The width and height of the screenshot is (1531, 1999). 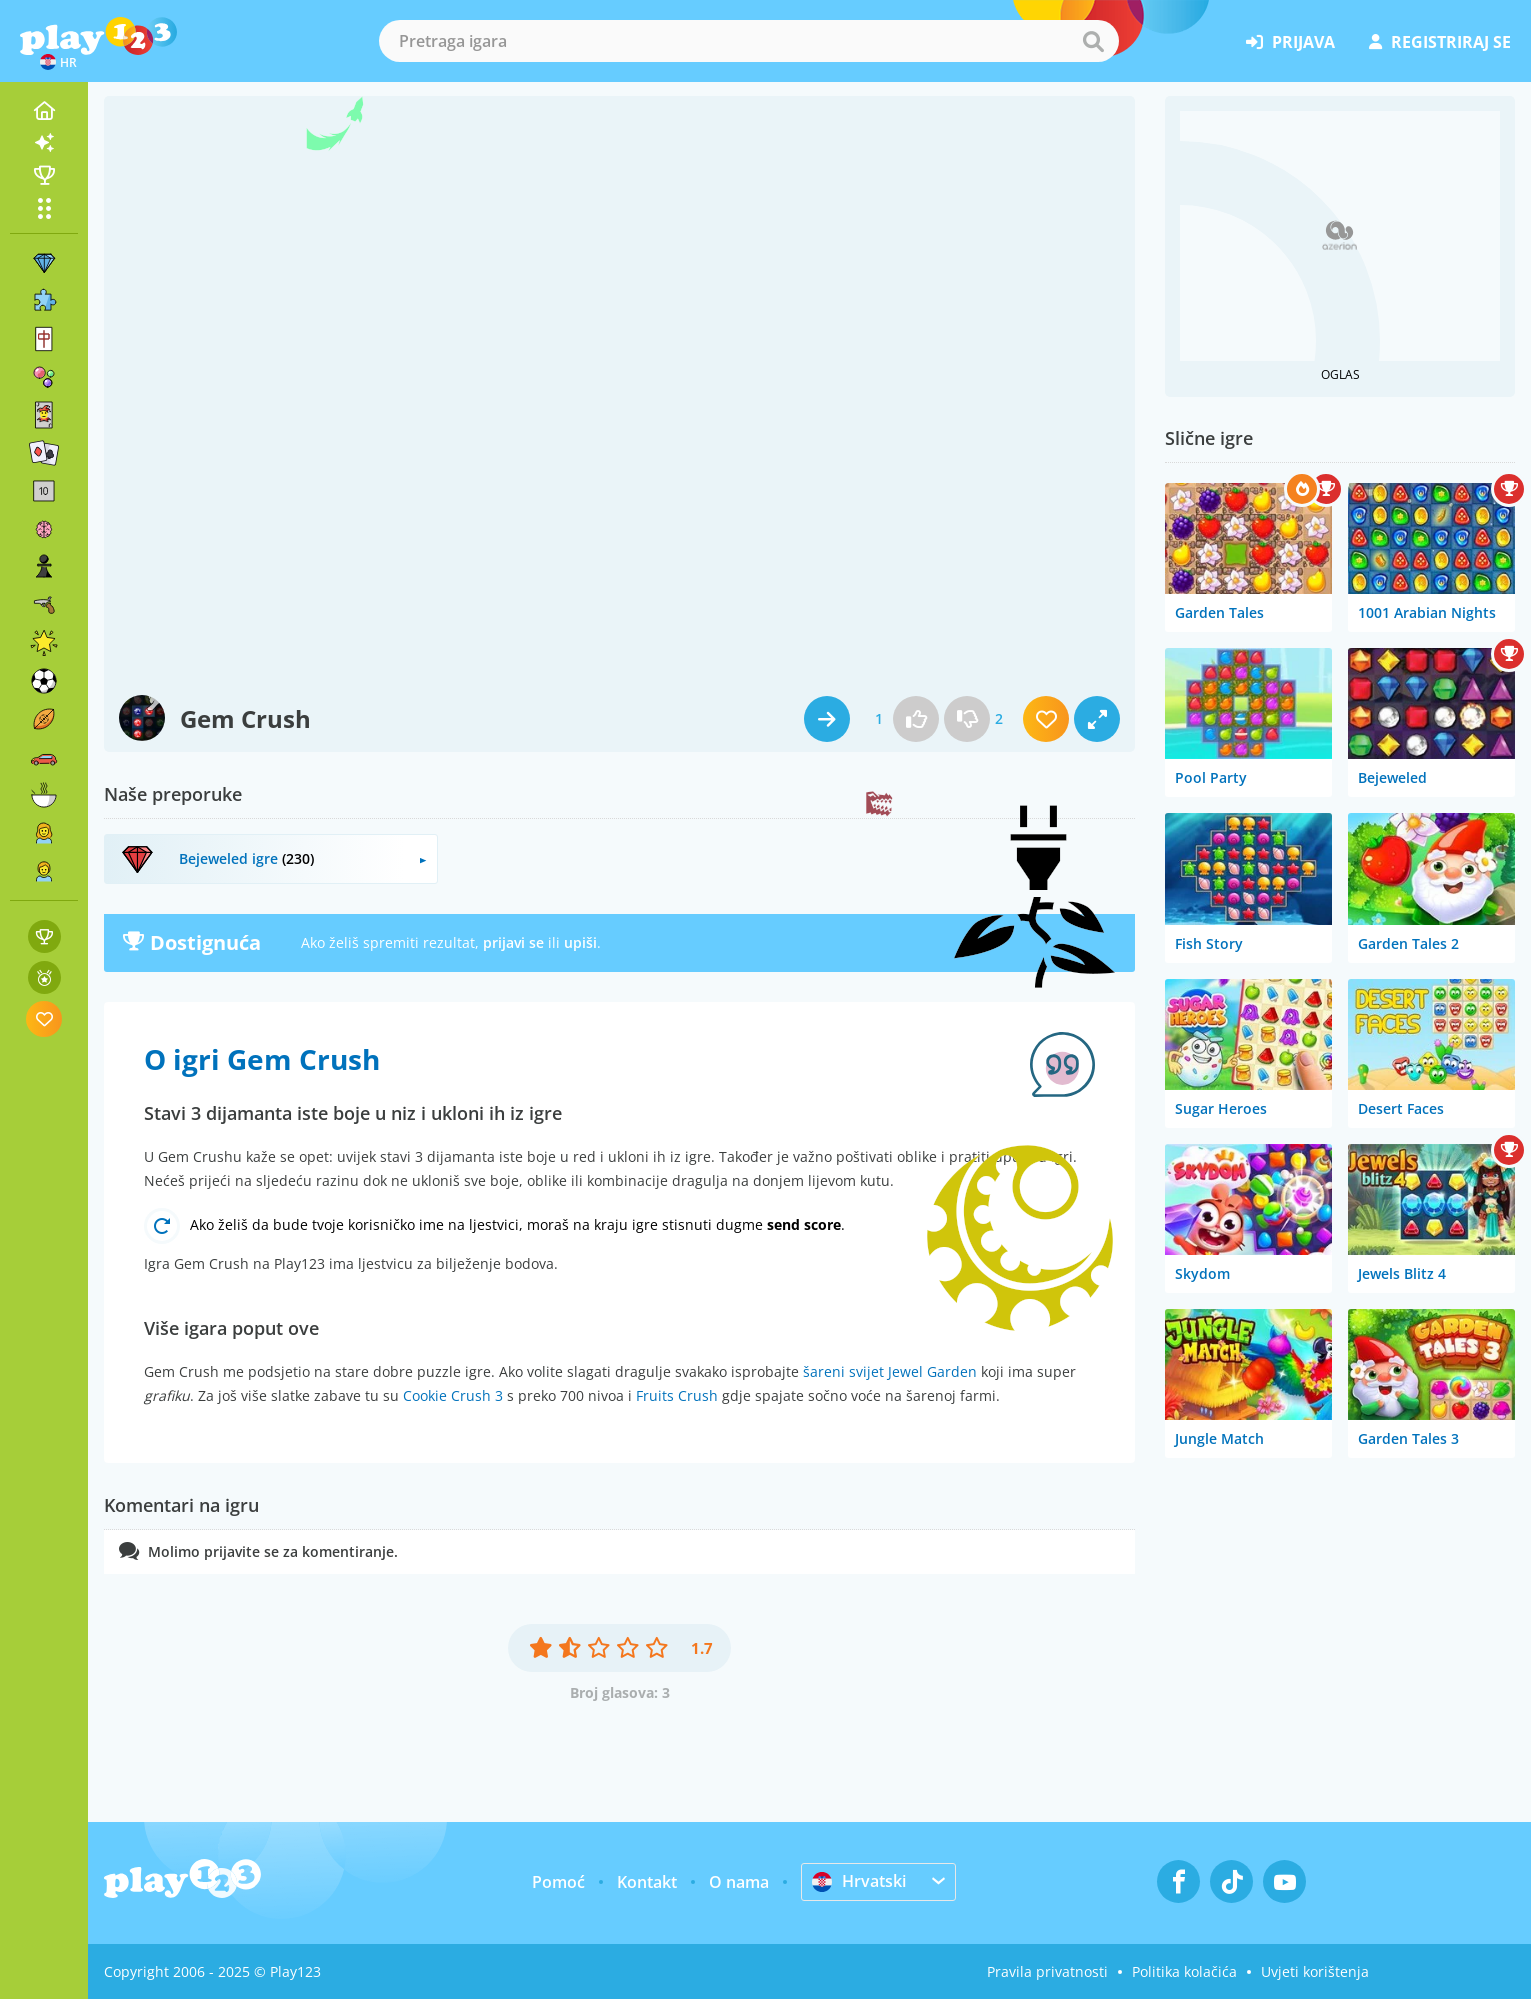 What do you see at coordinates (879, 804) in the screenshot?
I see `indicates a danger or hazard zone in a game` at bounding box center [879, 804].